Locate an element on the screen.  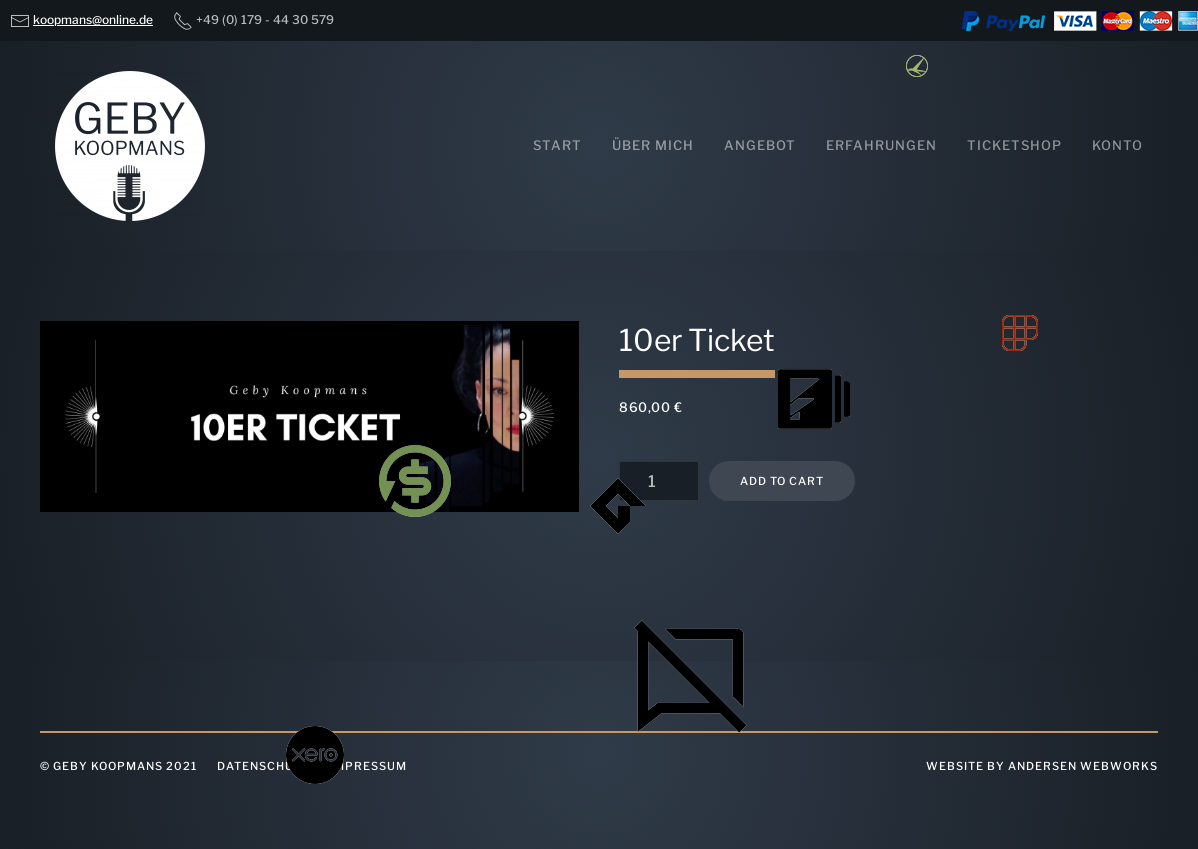
open Formstack form builder is located at coordinates (814, 399).